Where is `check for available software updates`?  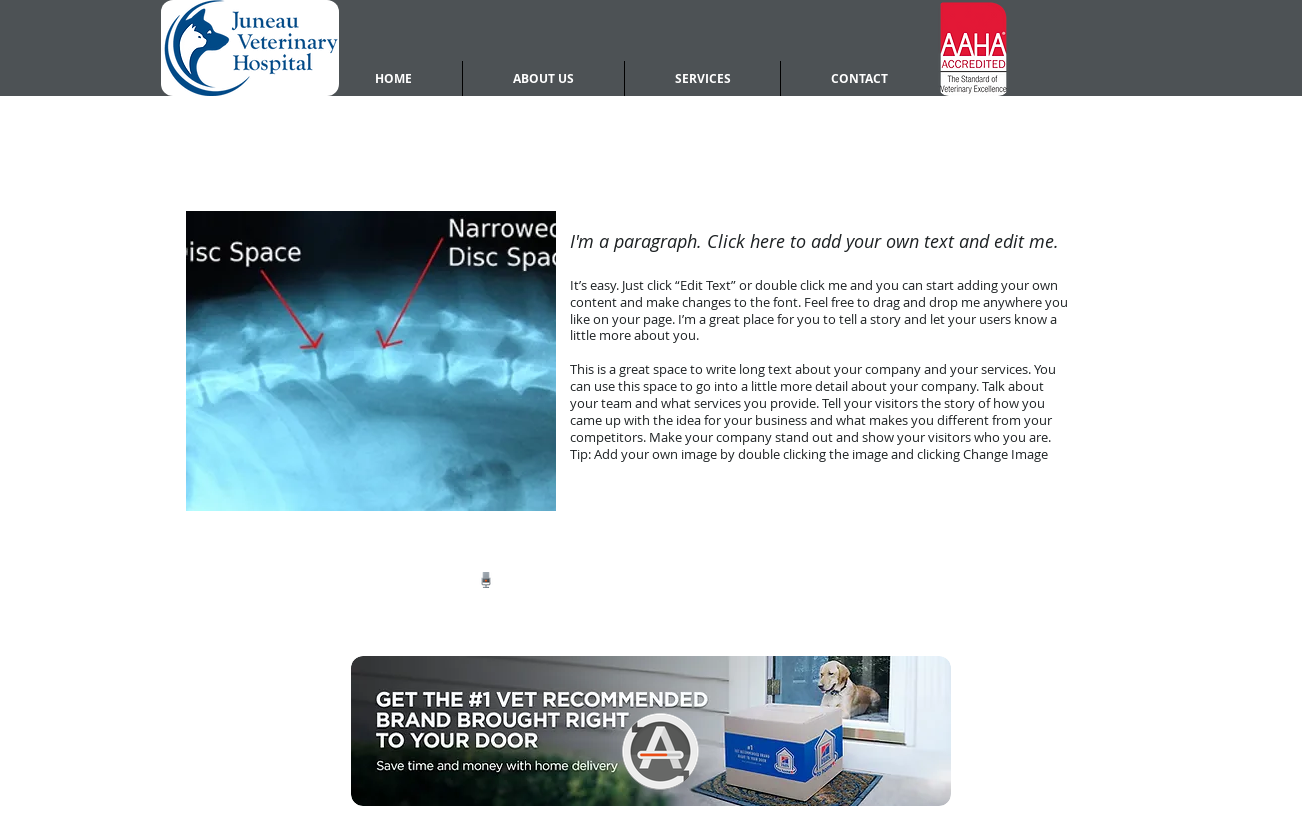 check for available software updates is located at coordinates (660, 751).